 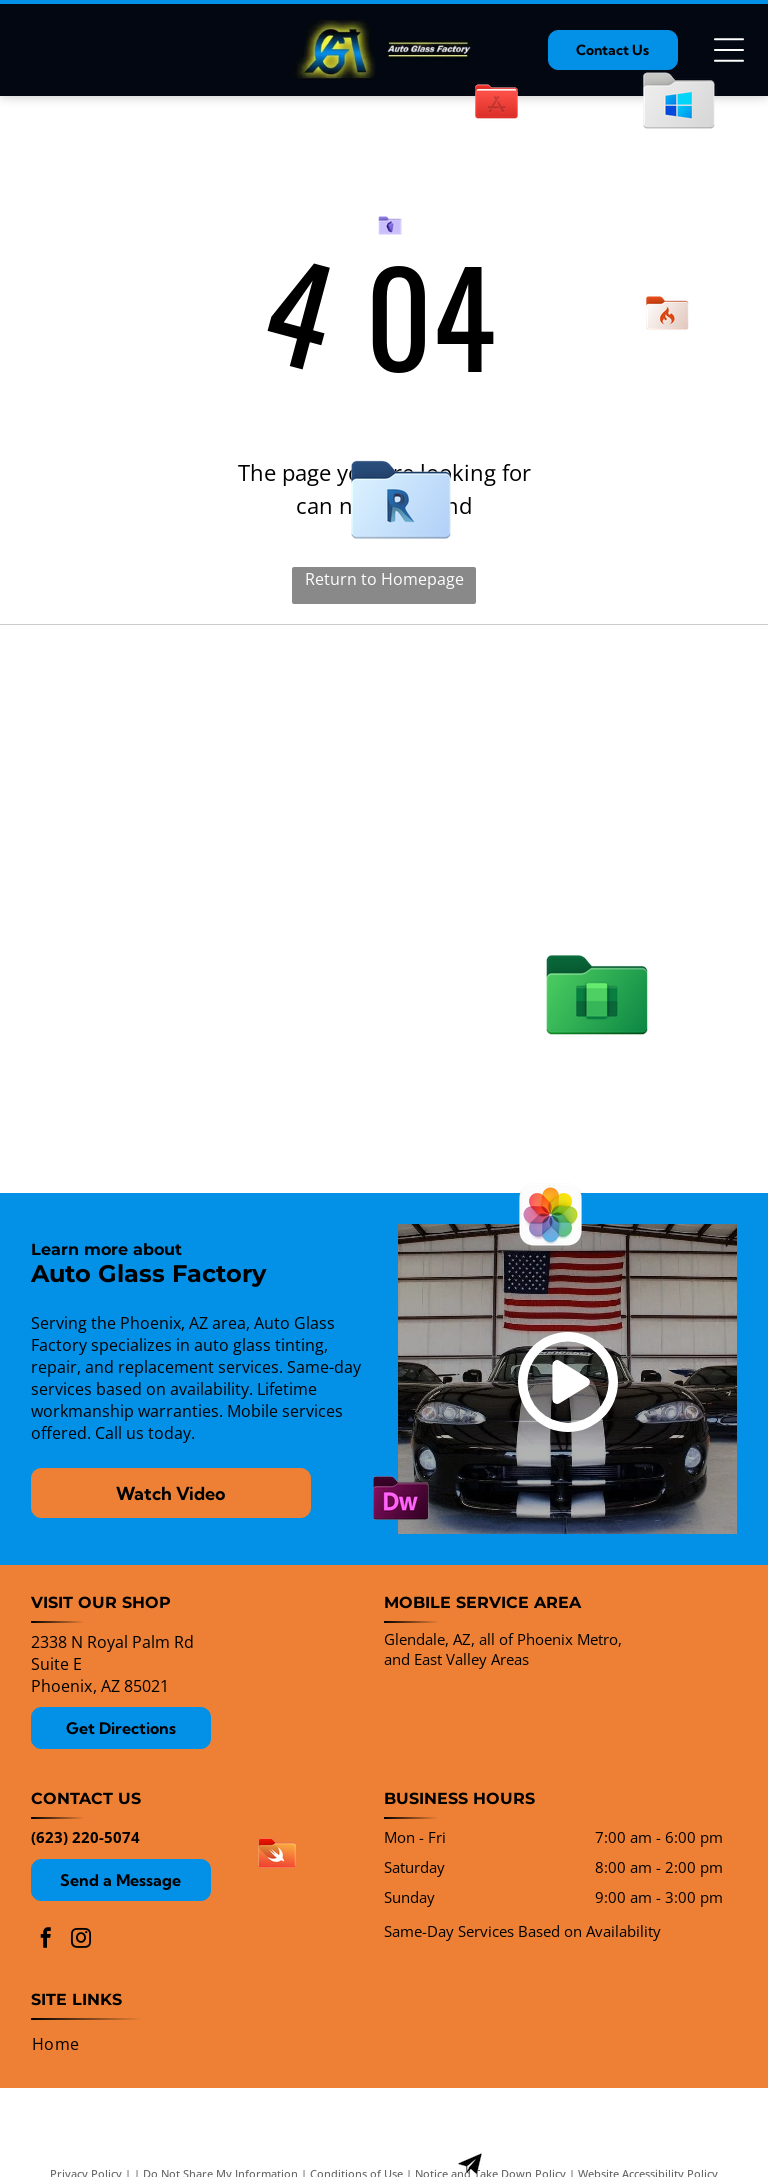 What do you see at coordinates (678, 102) in the screenshot?
I see `open windows system files folder` at bounding box center [678, 102].